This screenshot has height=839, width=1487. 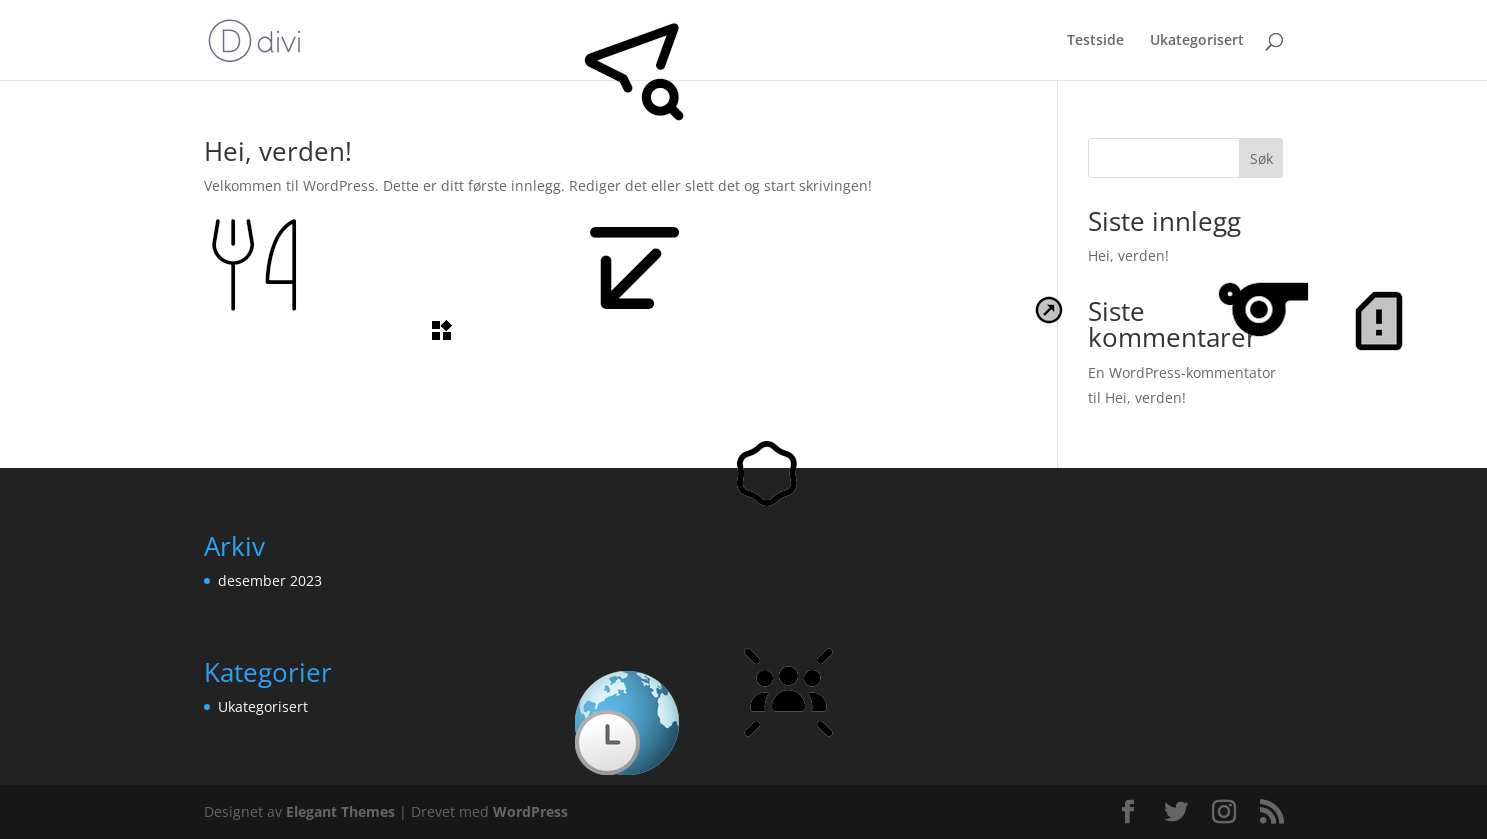 I want to click on sd card storage warning or error, so click(x=1379, y=321).